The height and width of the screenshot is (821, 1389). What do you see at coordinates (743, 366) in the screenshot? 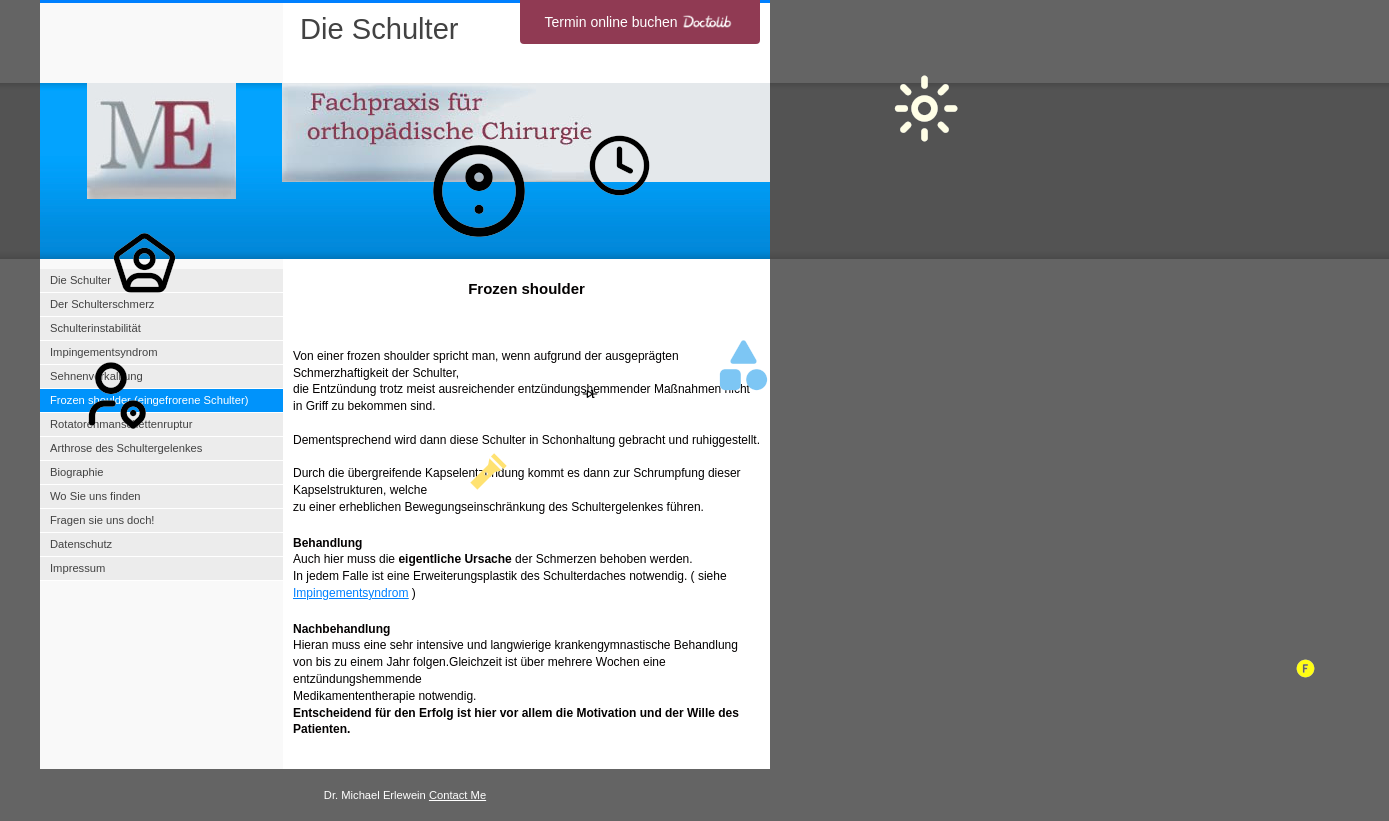
I see `access shape tools or drawing options` at bounding box center [743, 366].